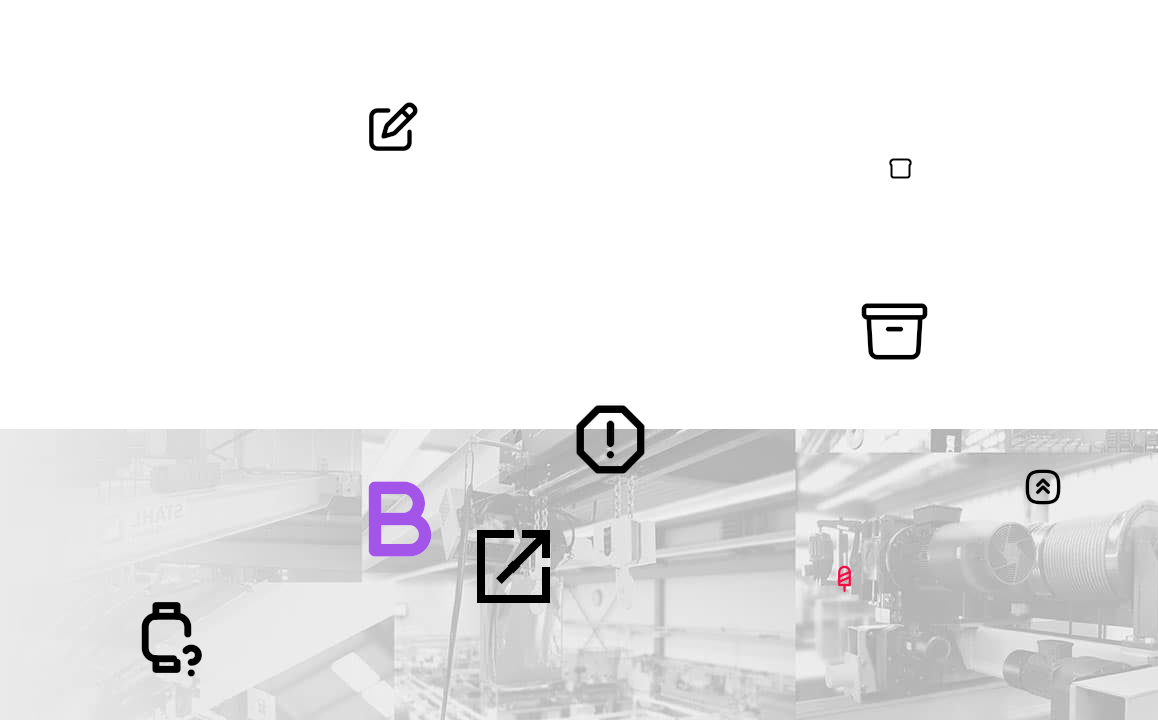 The height and width of the screenshot is (720, 1158). I want to click on apply bold formatting to selected text, so click(400, 519).